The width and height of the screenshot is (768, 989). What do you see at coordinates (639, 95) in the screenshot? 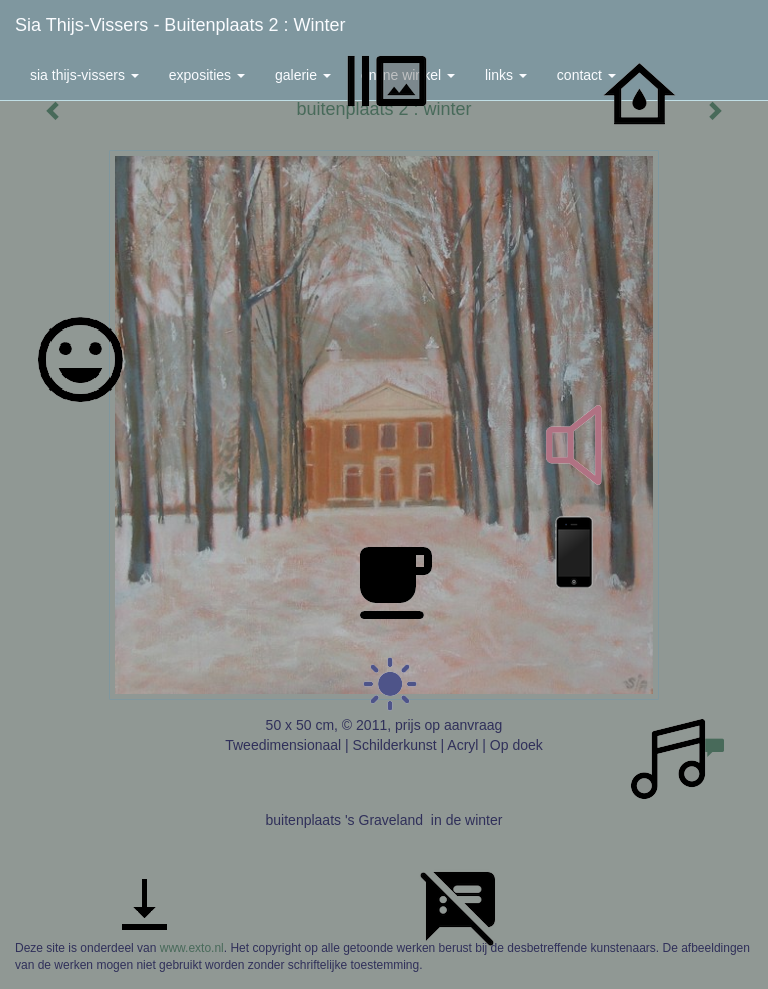
I see `indicates water damage or flooding in a home` at bounding box center [639, 95].